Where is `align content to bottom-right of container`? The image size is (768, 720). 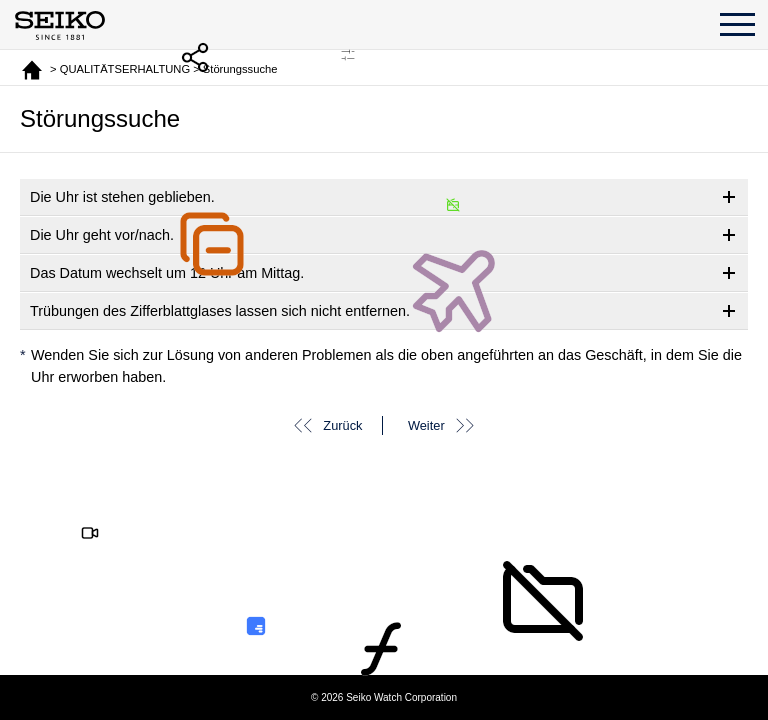 align content to bottom-right of container is located at coordinates (256, 626).